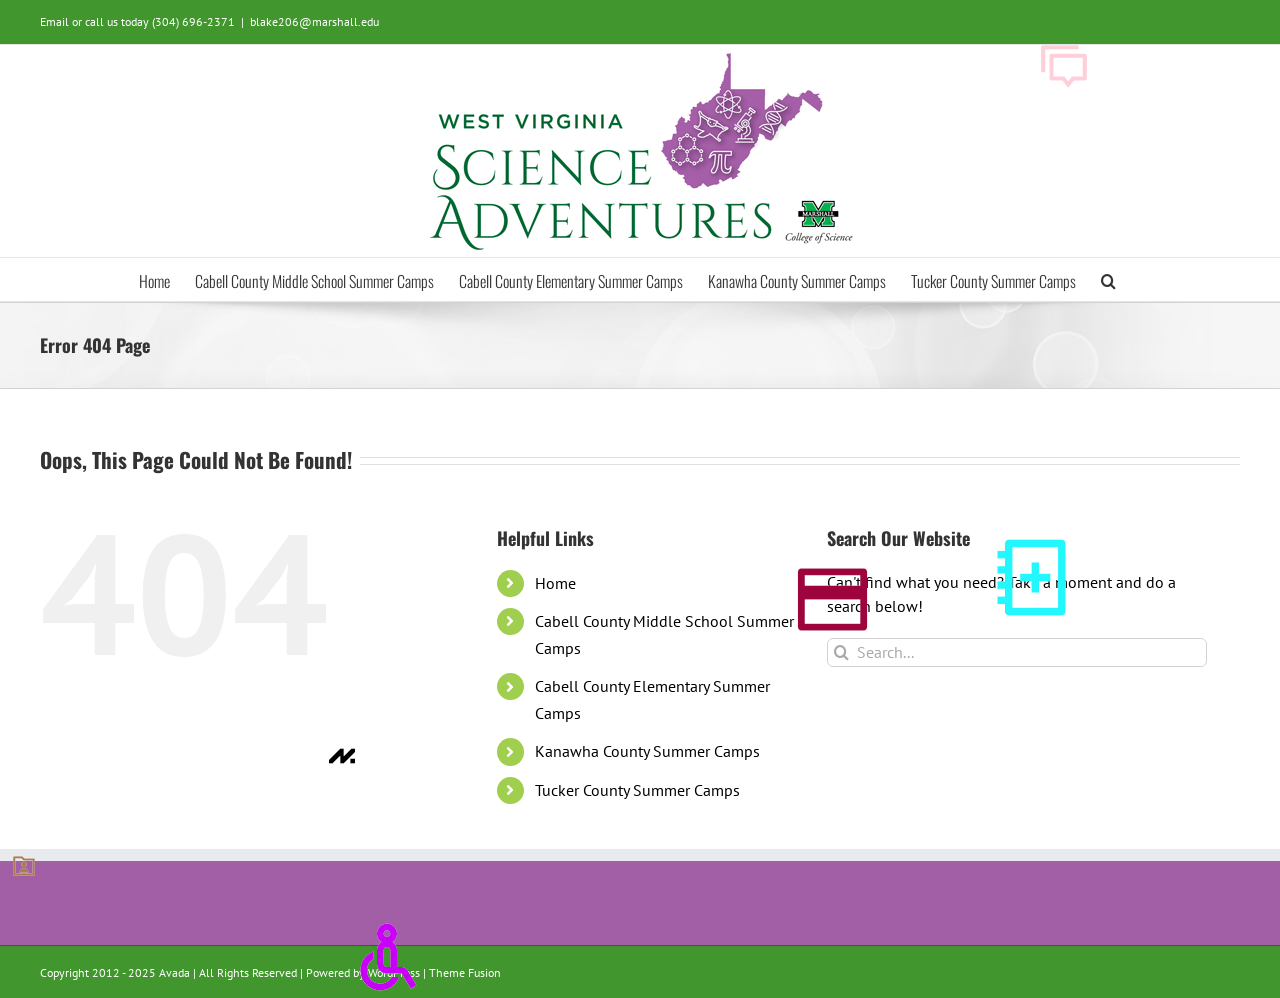 Image resolution: width=1280 pixels, height=998 pixels. Describe the element at coordinates (342, 756) in the screenshot. I see `meizu brand logo` at that location.